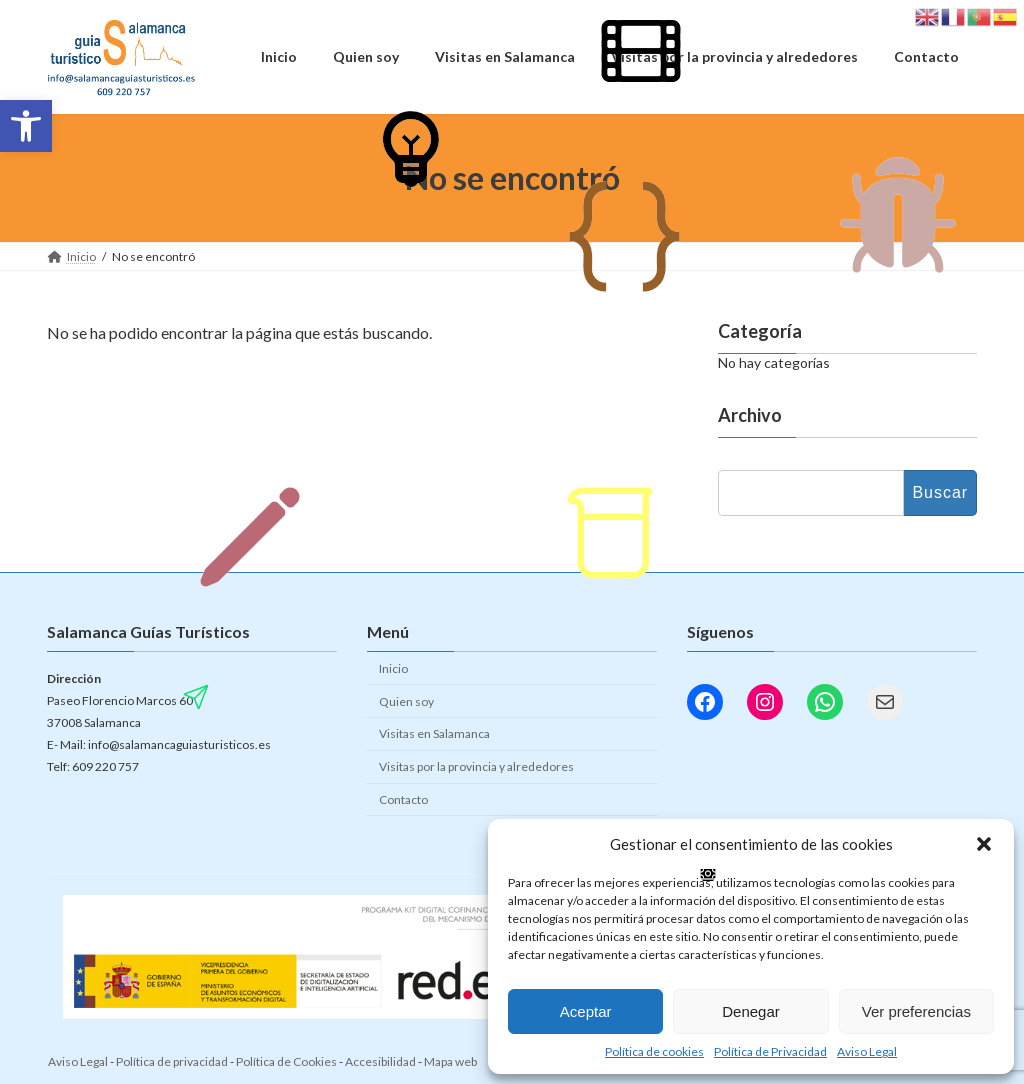 This screenshot has width=1024, height=1084. What do you see at coordinates (624, 236) in the screenshot?
I see `indicates a namespace or module in code` at bounding box center [624, 236].